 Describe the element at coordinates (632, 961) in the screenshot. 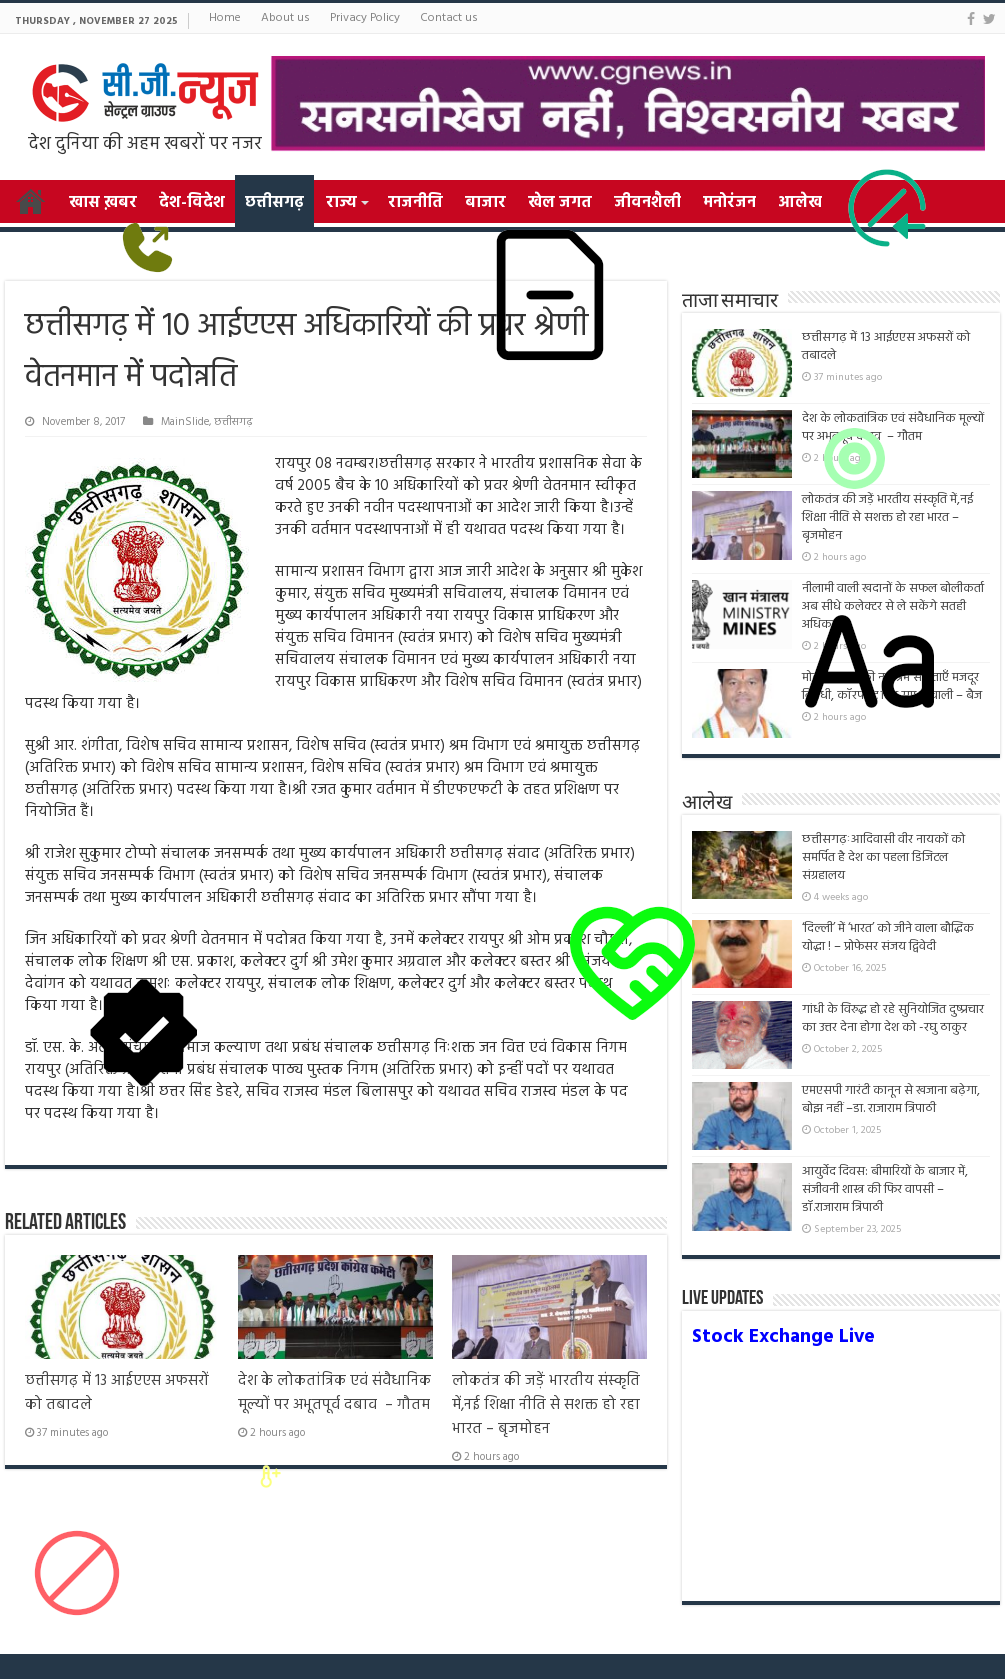

I see `view community code of conduct` at that location.